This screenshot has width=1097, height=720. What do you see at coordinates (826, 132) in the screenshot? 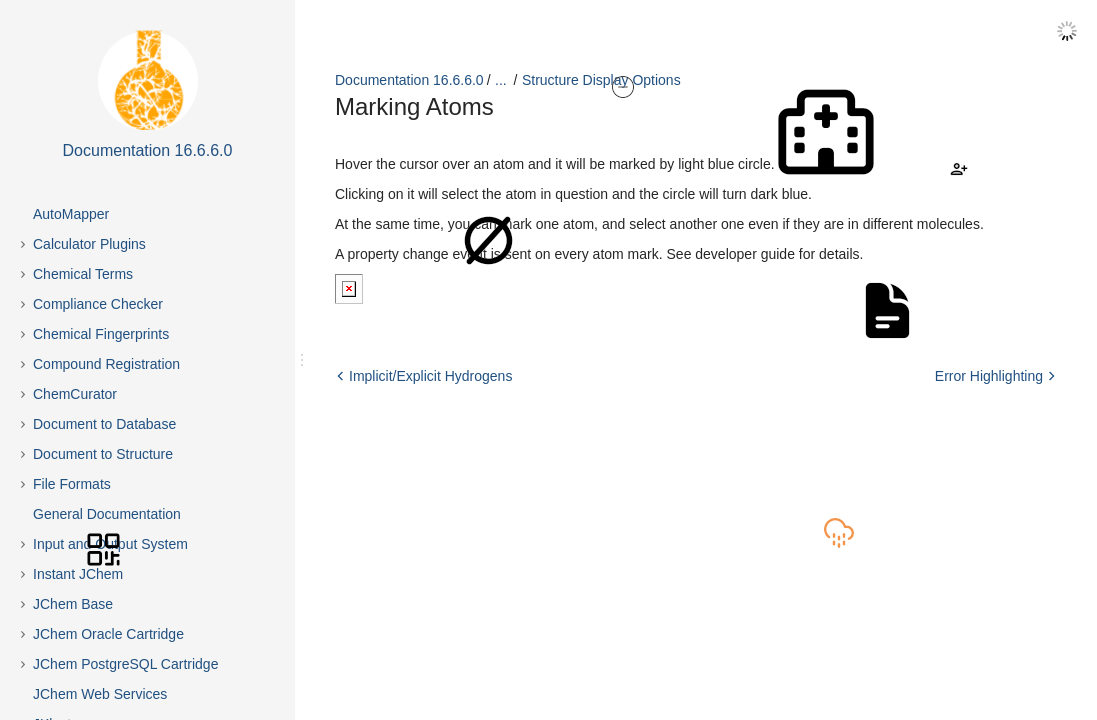
I see `view nearby hospitals or medical facilities` at bounding box center [826, 132].